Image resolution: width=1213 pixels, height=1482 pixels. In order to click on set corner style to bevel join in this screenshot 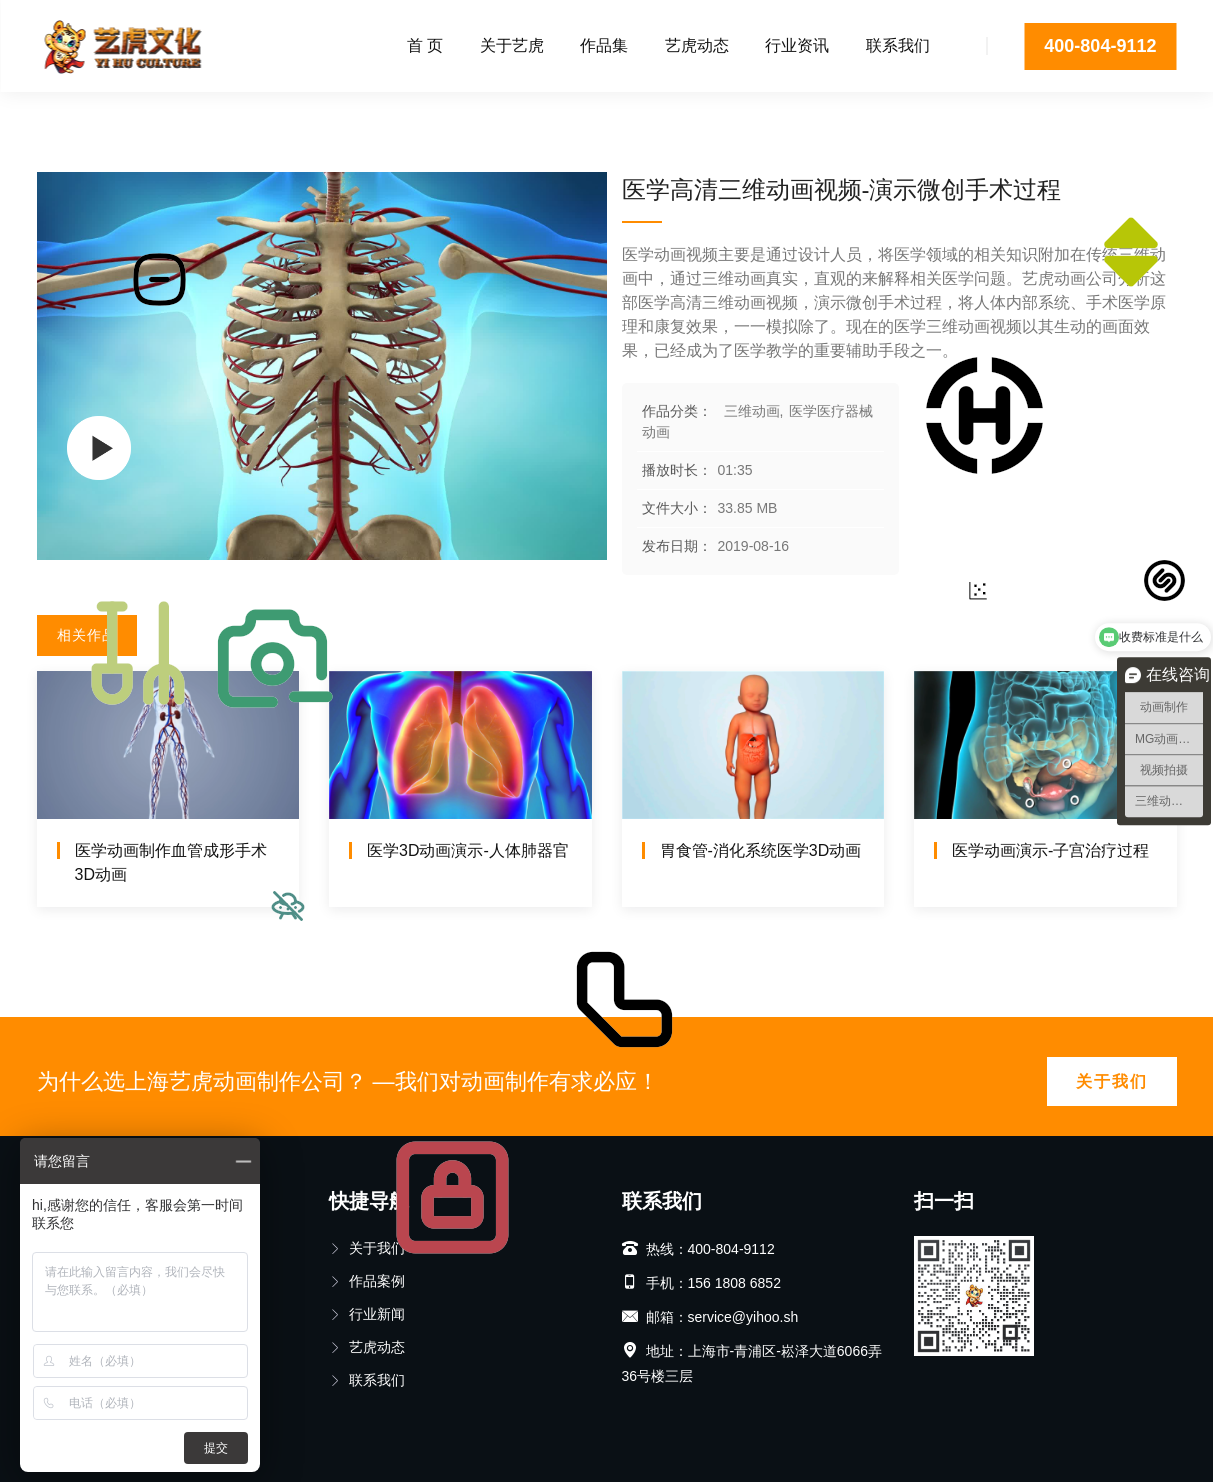, I will do `click(624, 999)`.